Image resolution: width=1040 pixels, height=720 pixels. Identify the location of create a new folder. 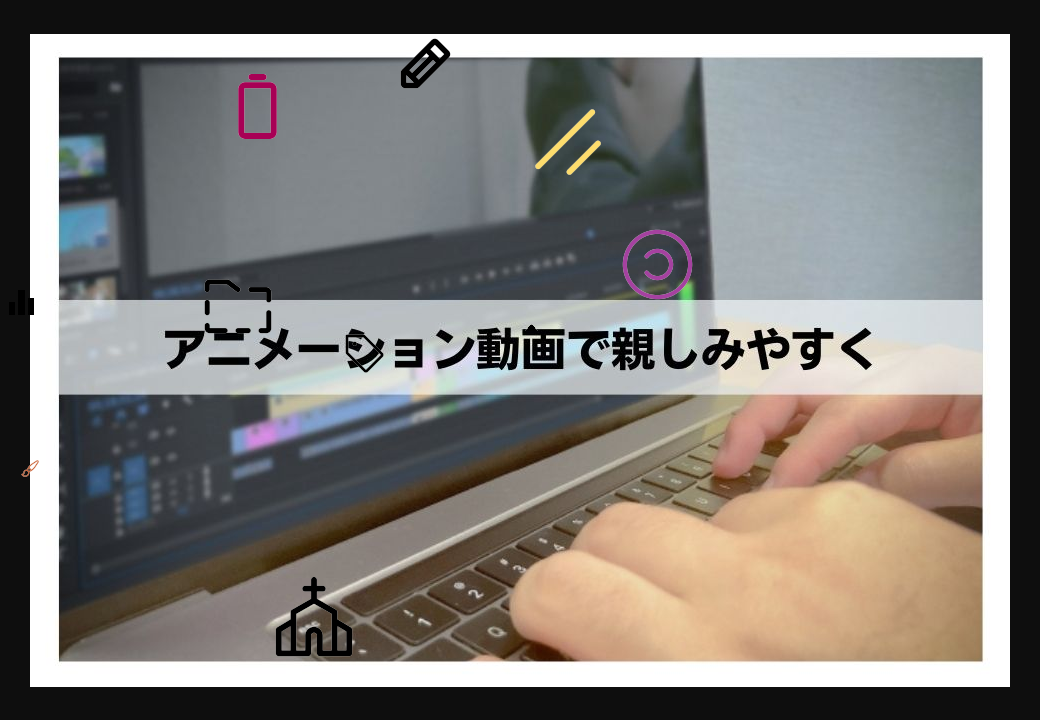
(238, 305).